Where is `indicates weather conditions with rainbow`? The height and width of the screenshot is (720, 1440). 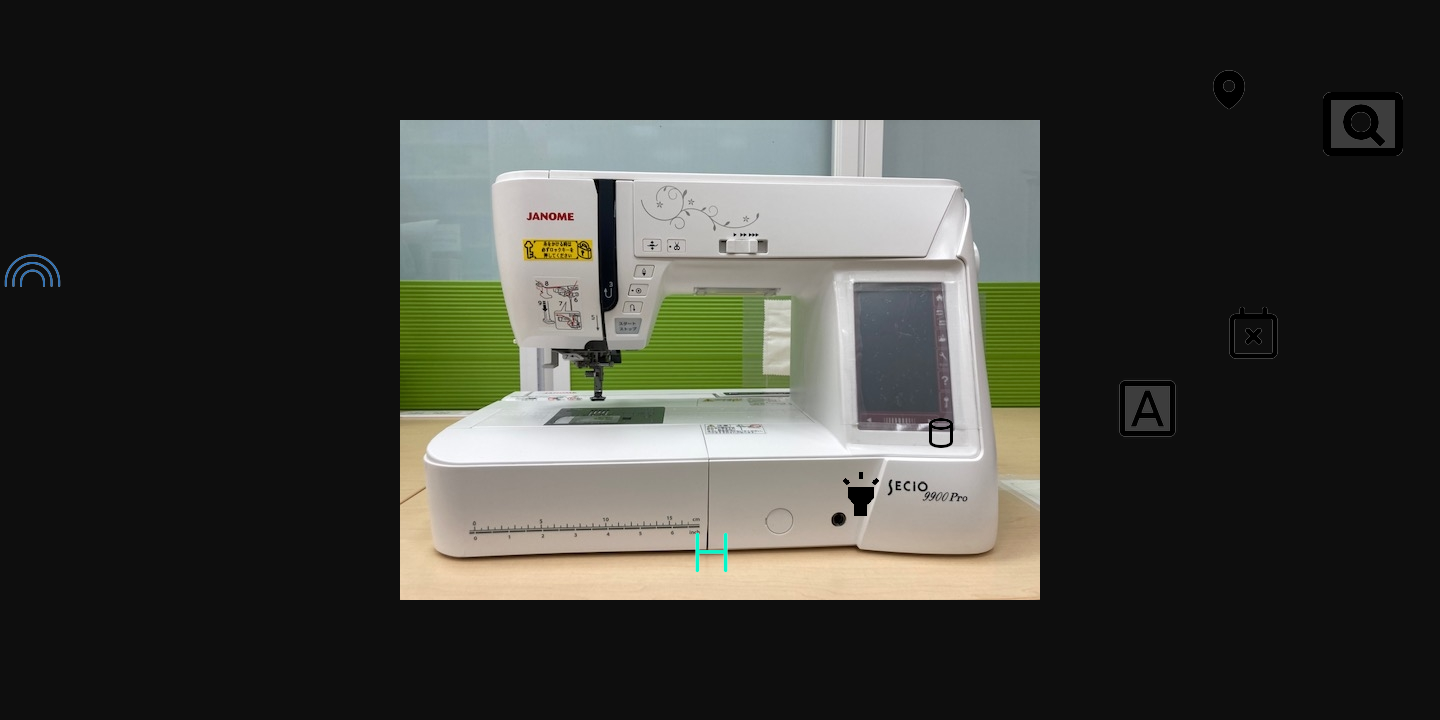
indicates weather conditions with rainbow is located at coordinates (32, 272).